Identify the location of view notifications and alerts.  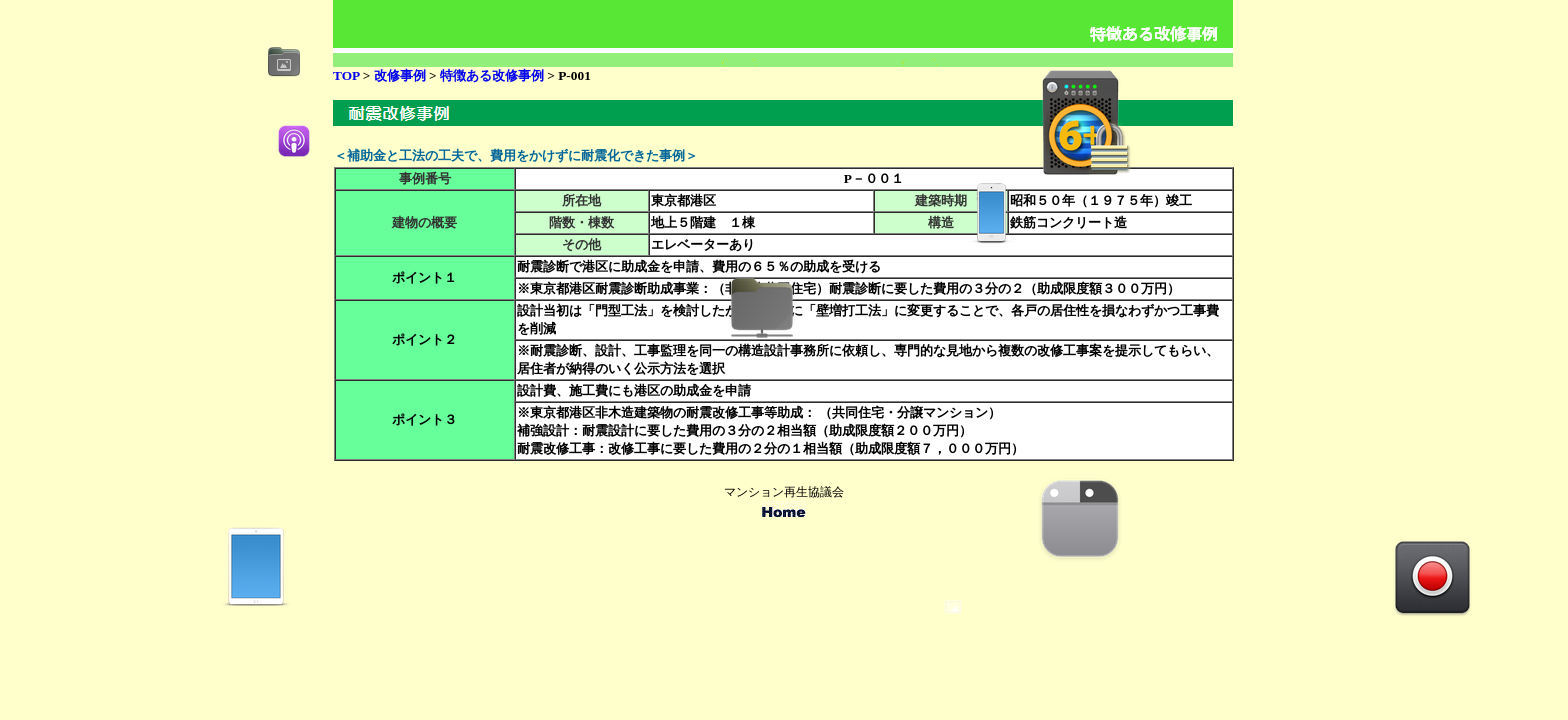
(1432, 578).